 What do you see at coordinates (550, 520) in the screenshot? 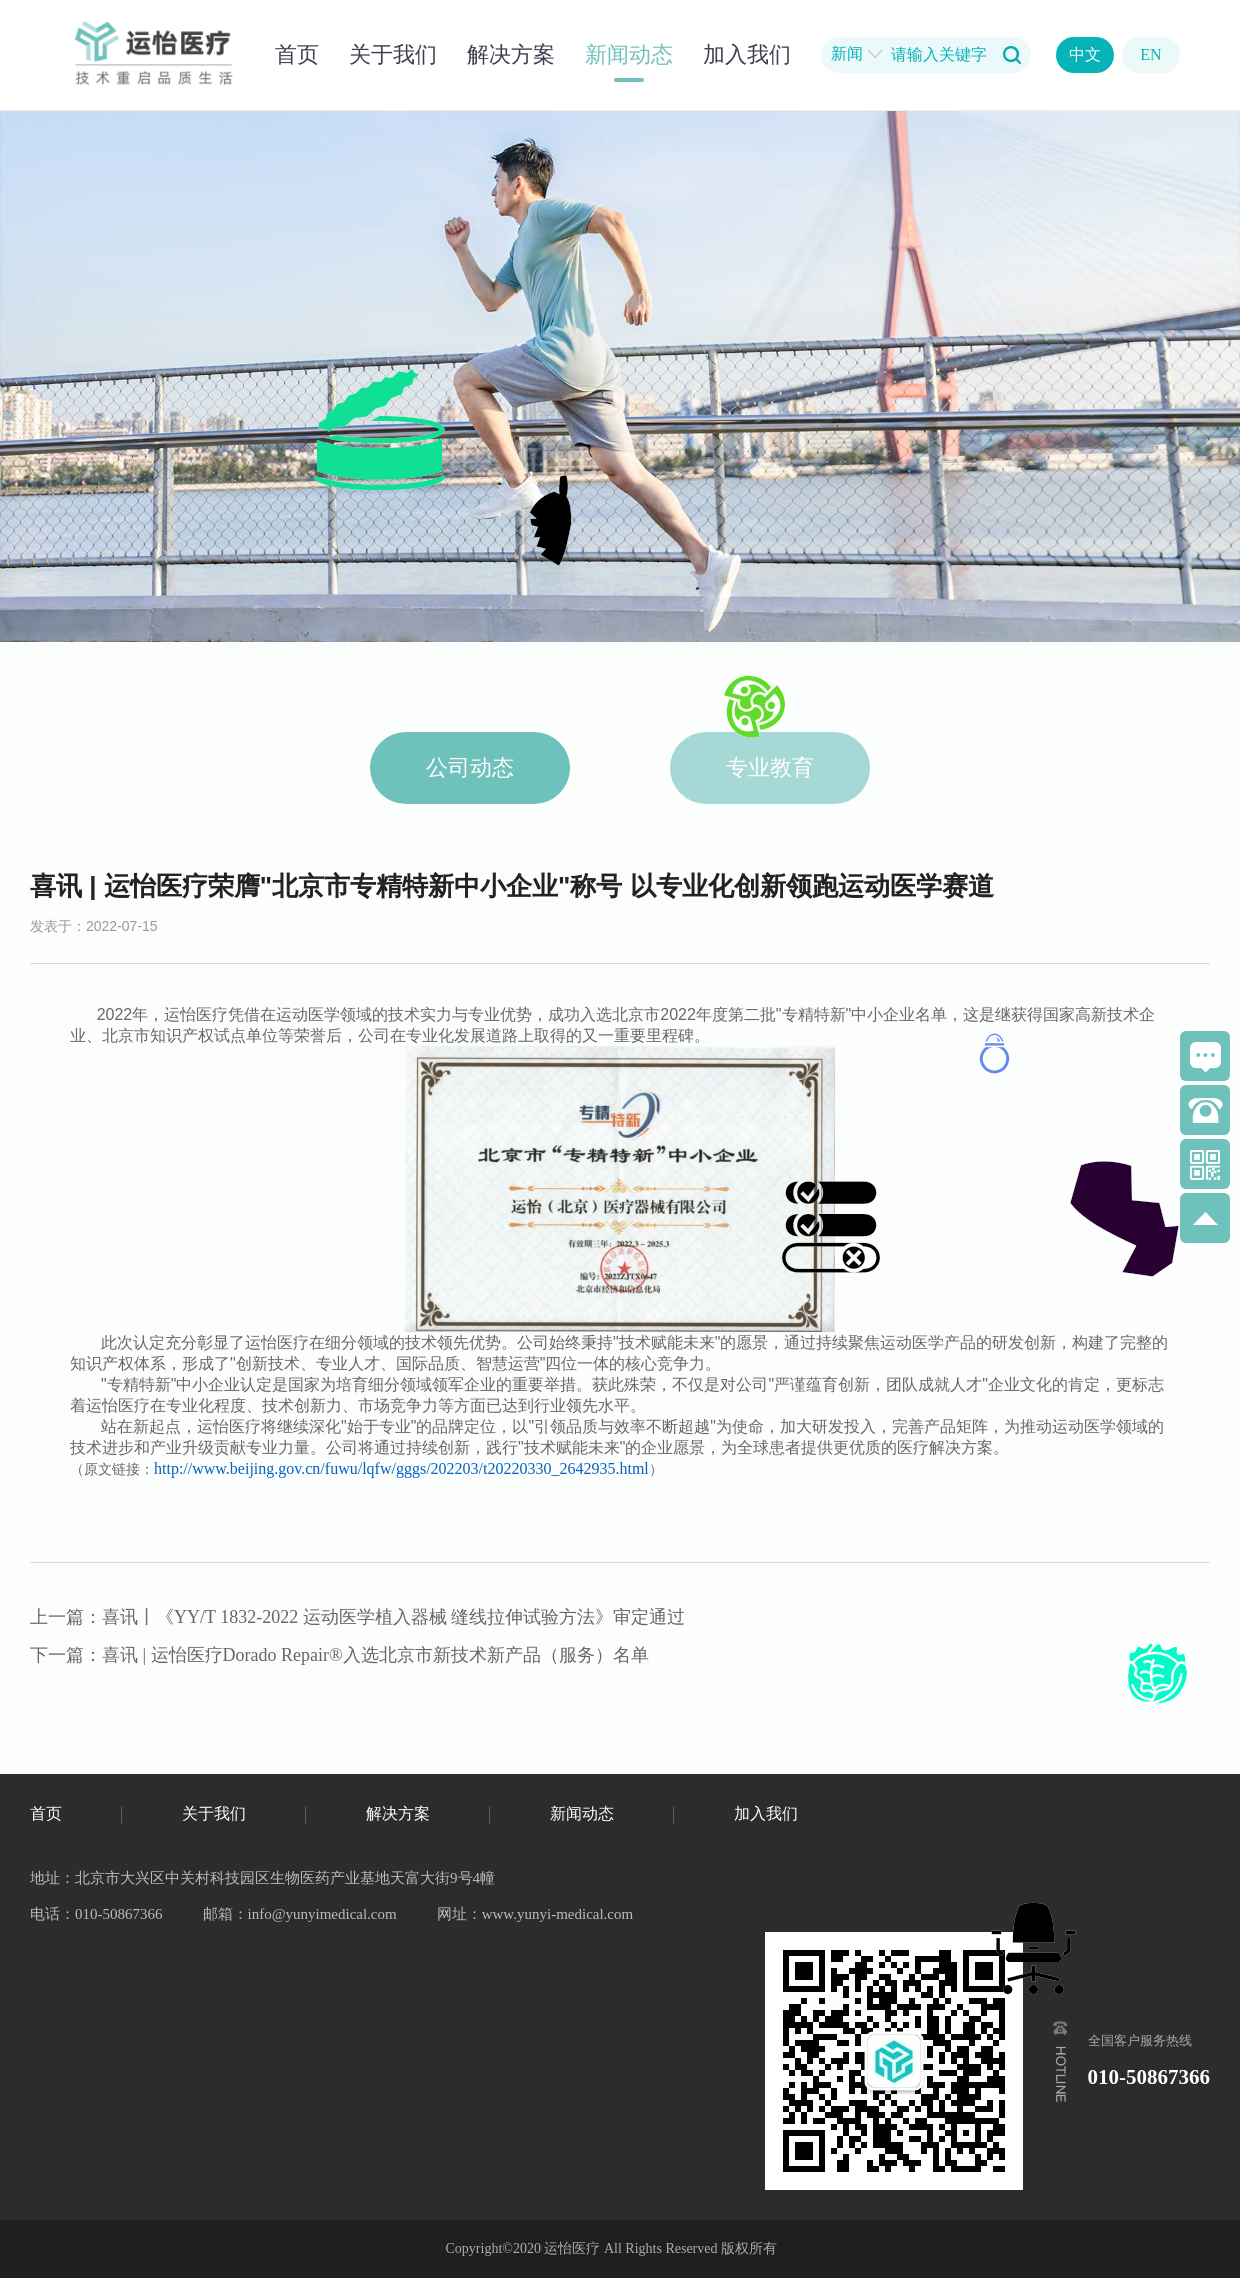
I see `represents Corsica region or Corsican-related content` at bounding box center [550, 520].